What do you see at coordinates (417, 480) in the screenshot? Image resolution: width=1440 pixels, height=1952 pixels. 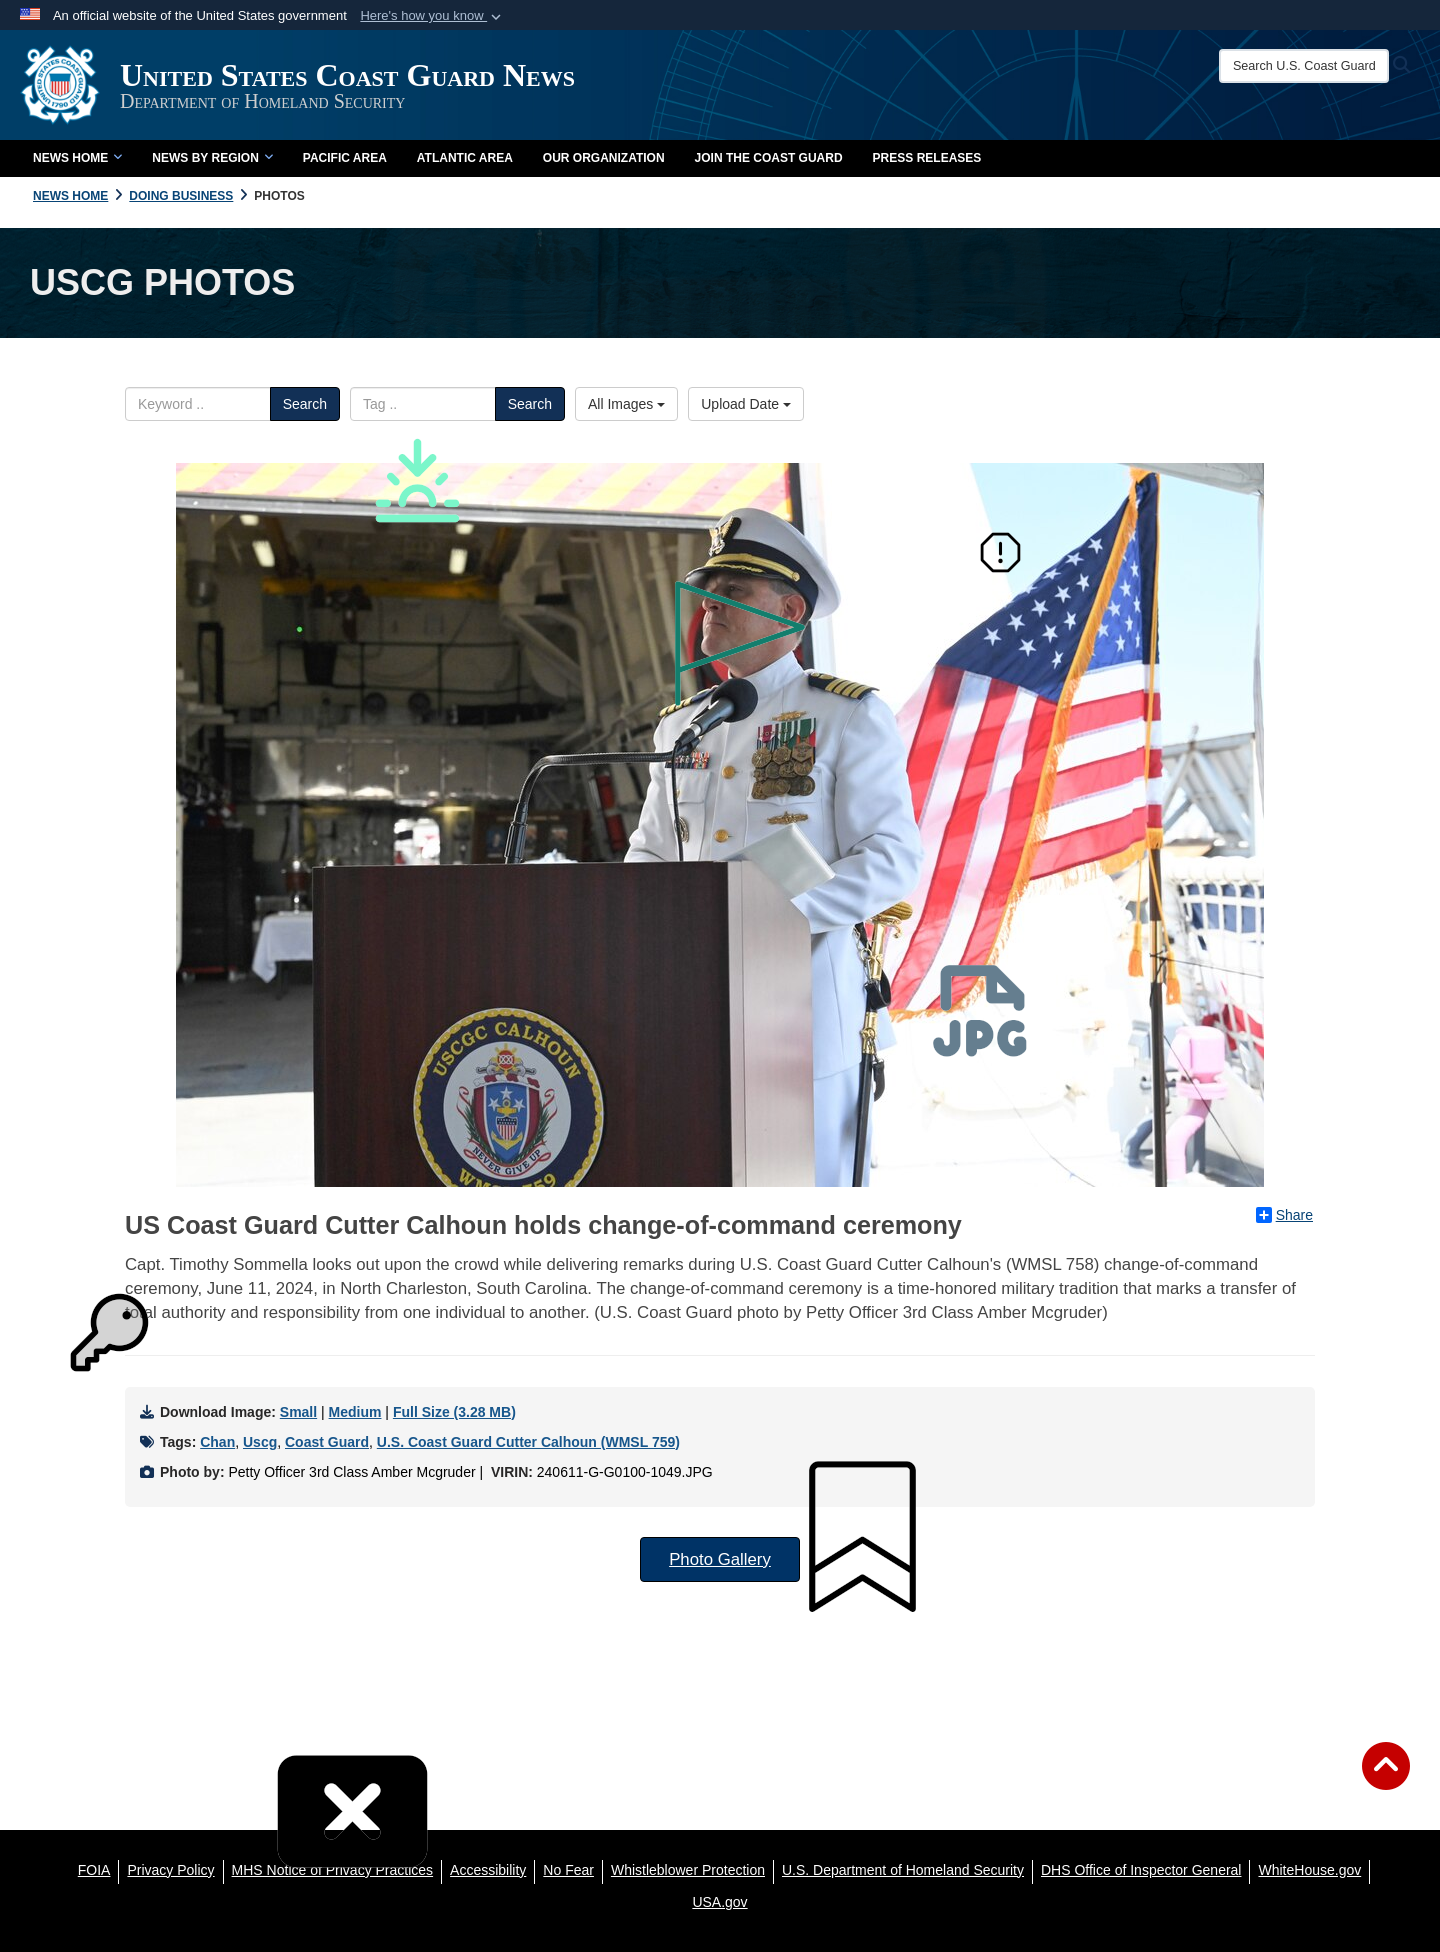 I see `set display to evening or night mode` at bounding box center [417, 480].